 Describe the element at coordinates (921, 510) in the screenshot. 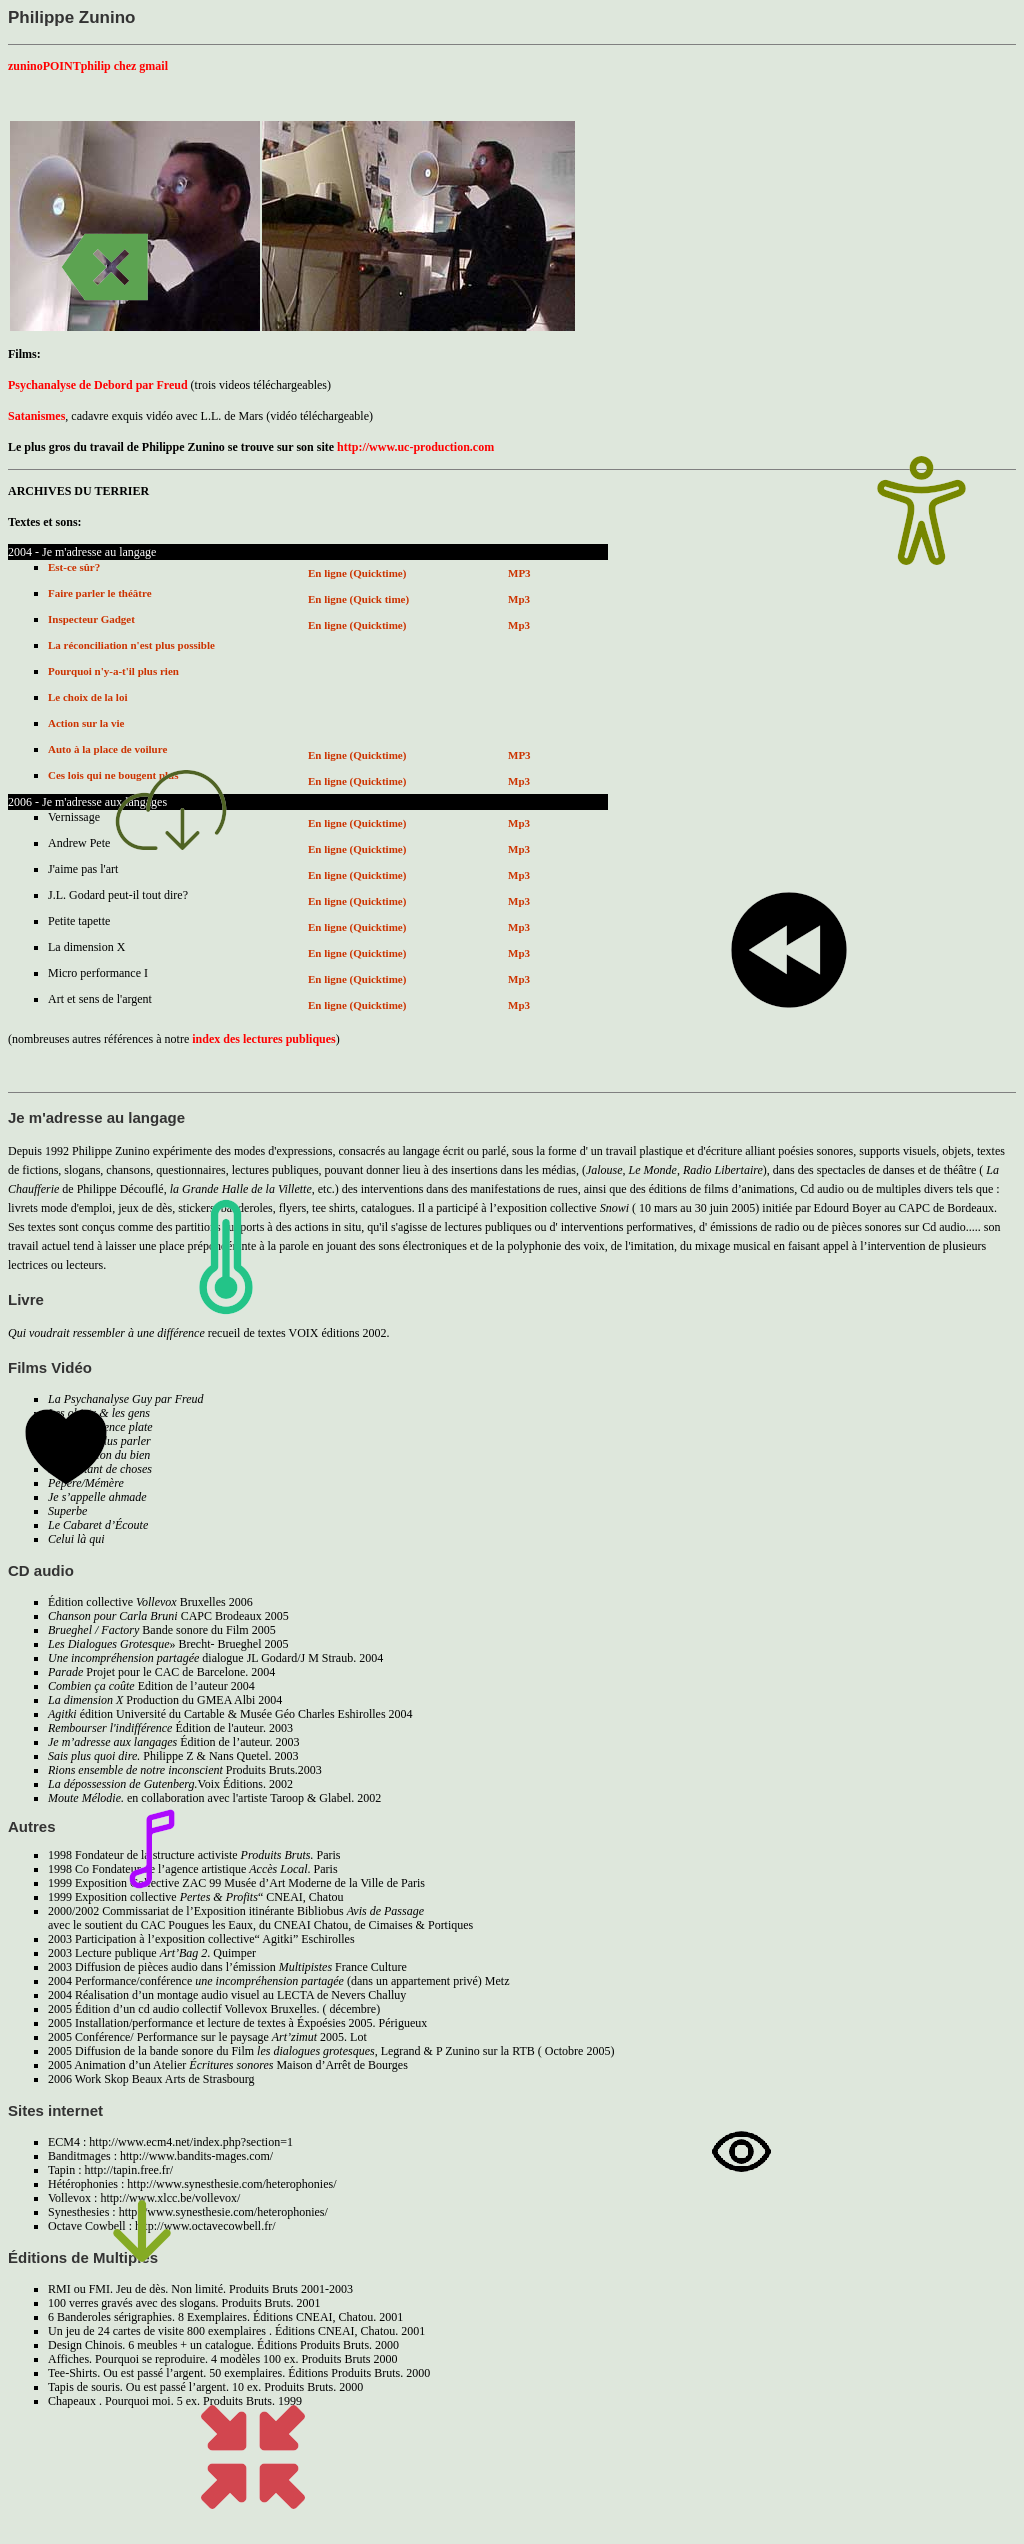

I see `access accessibility settings` at that location.